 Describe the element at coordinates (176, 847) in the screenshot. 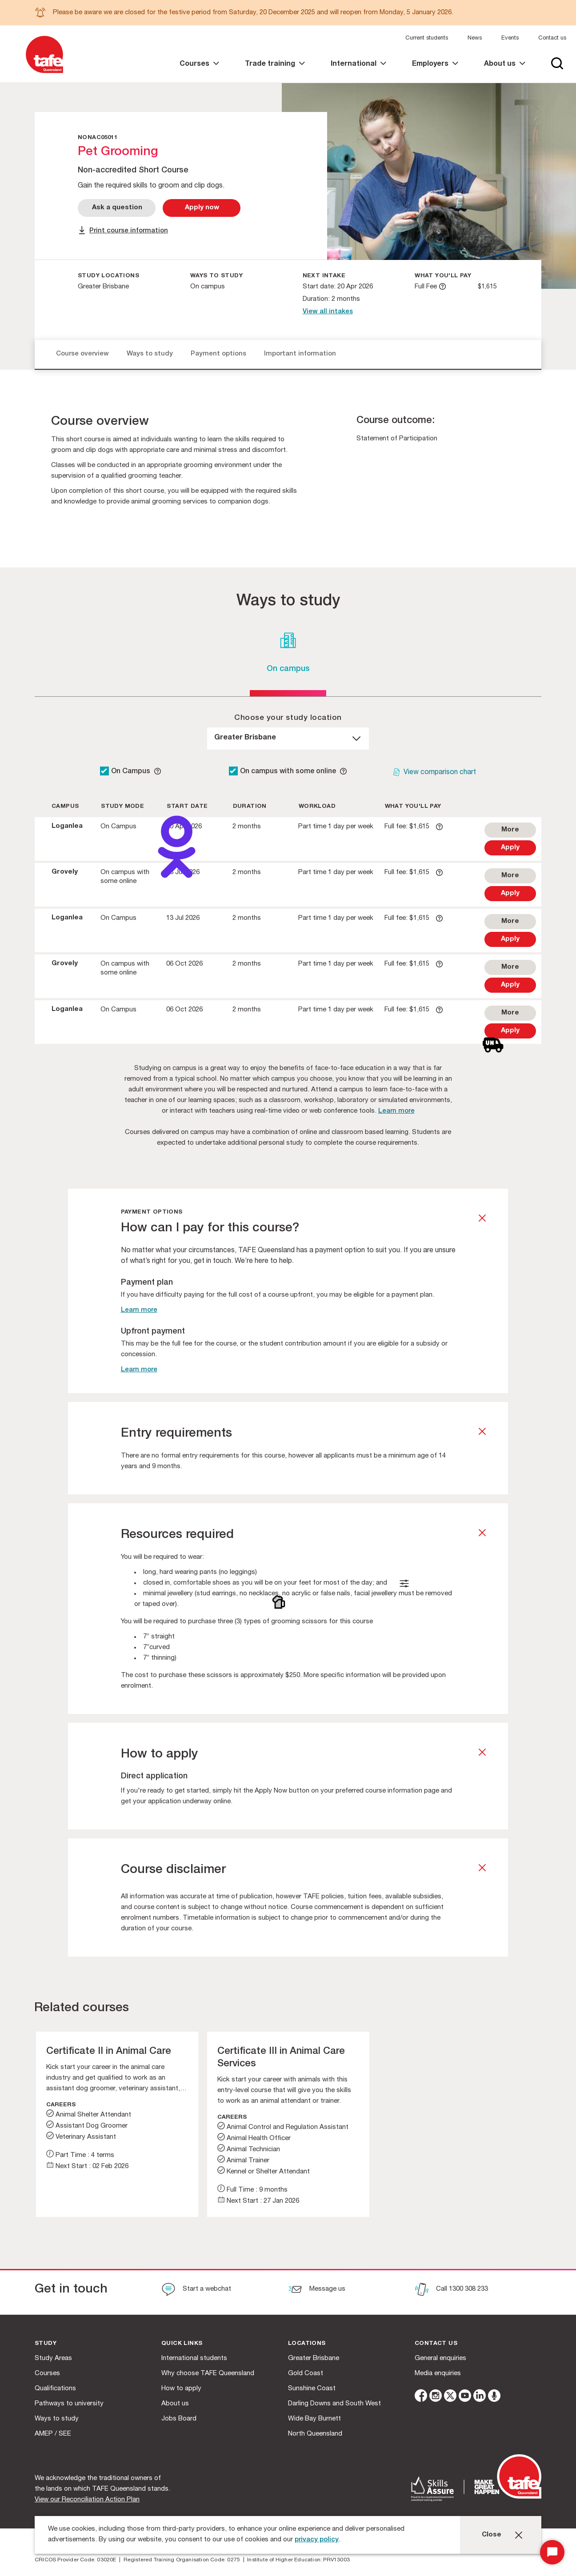

I see `open odnoklassniki social network` at that location.